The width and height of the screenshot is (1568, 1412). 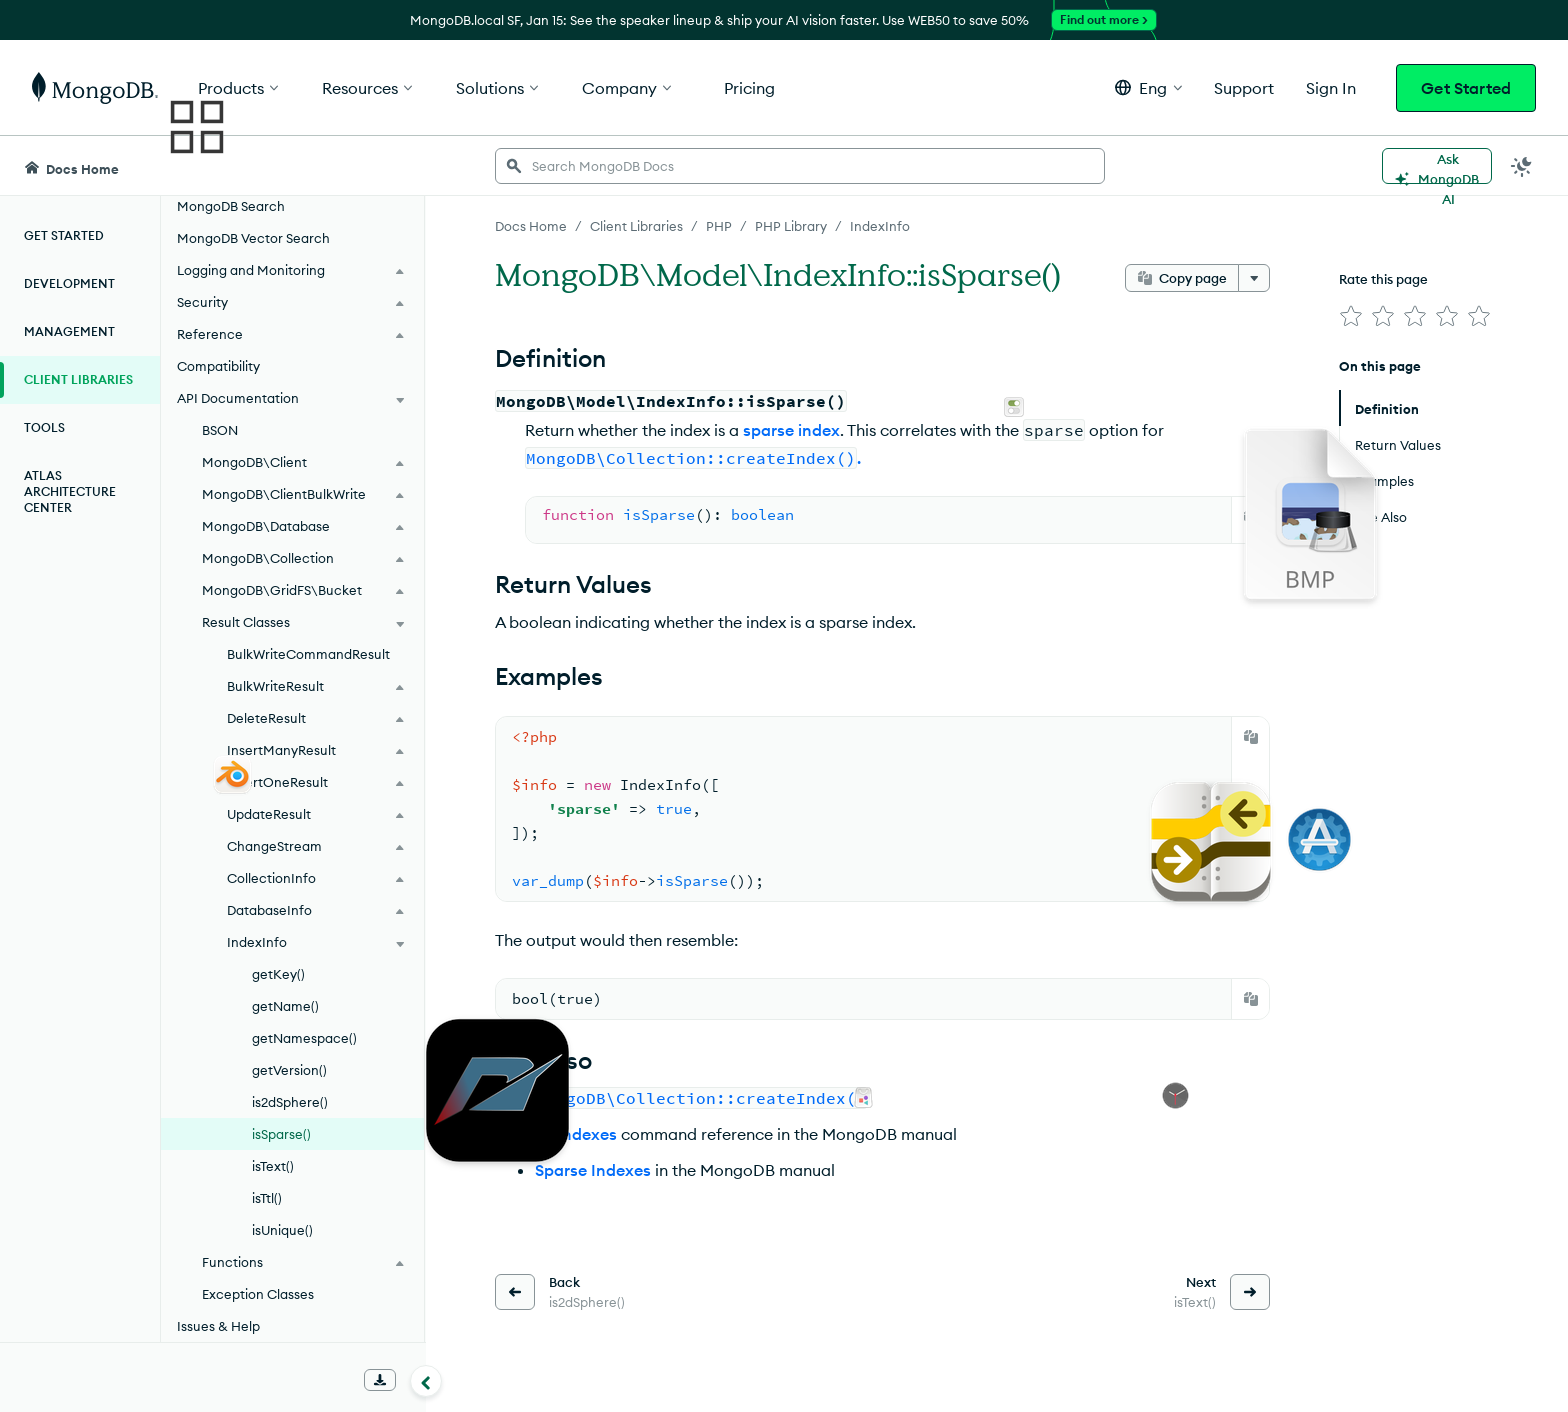 What do you see at coordinates (1319, 839) in the screenshot?
I see `open software properties and driver settings` at bounding box center [1319, 839].